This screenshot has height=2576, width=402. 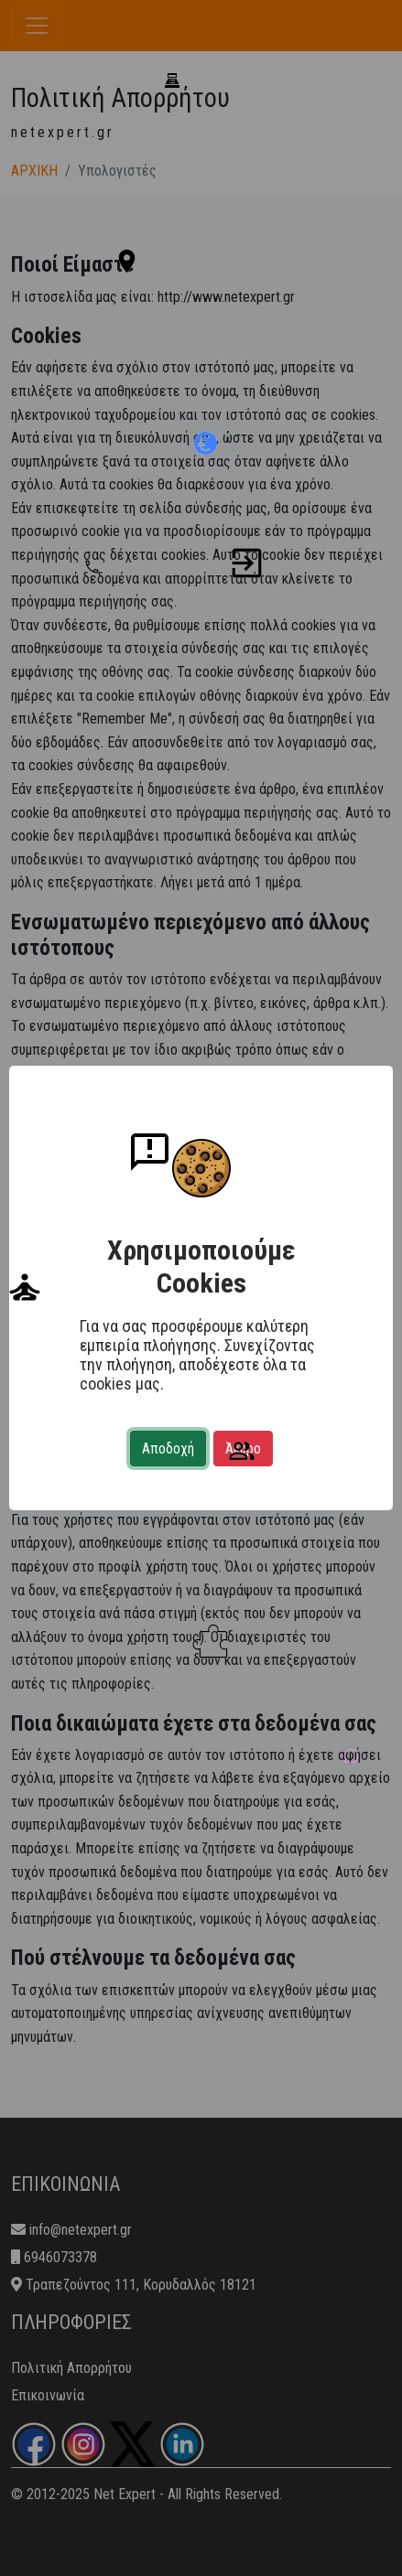 What do you see at coordinates (205, 443) in the screenshot?
I see `view euro currency or pricing` at bounding box center [205, 443].